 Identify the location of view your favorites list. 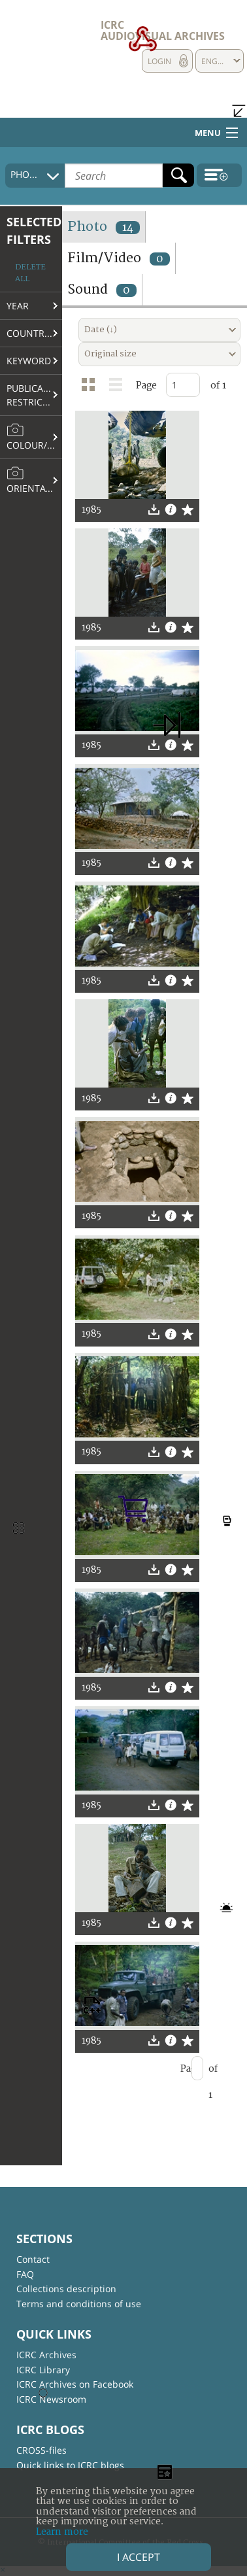
(165, 2472).